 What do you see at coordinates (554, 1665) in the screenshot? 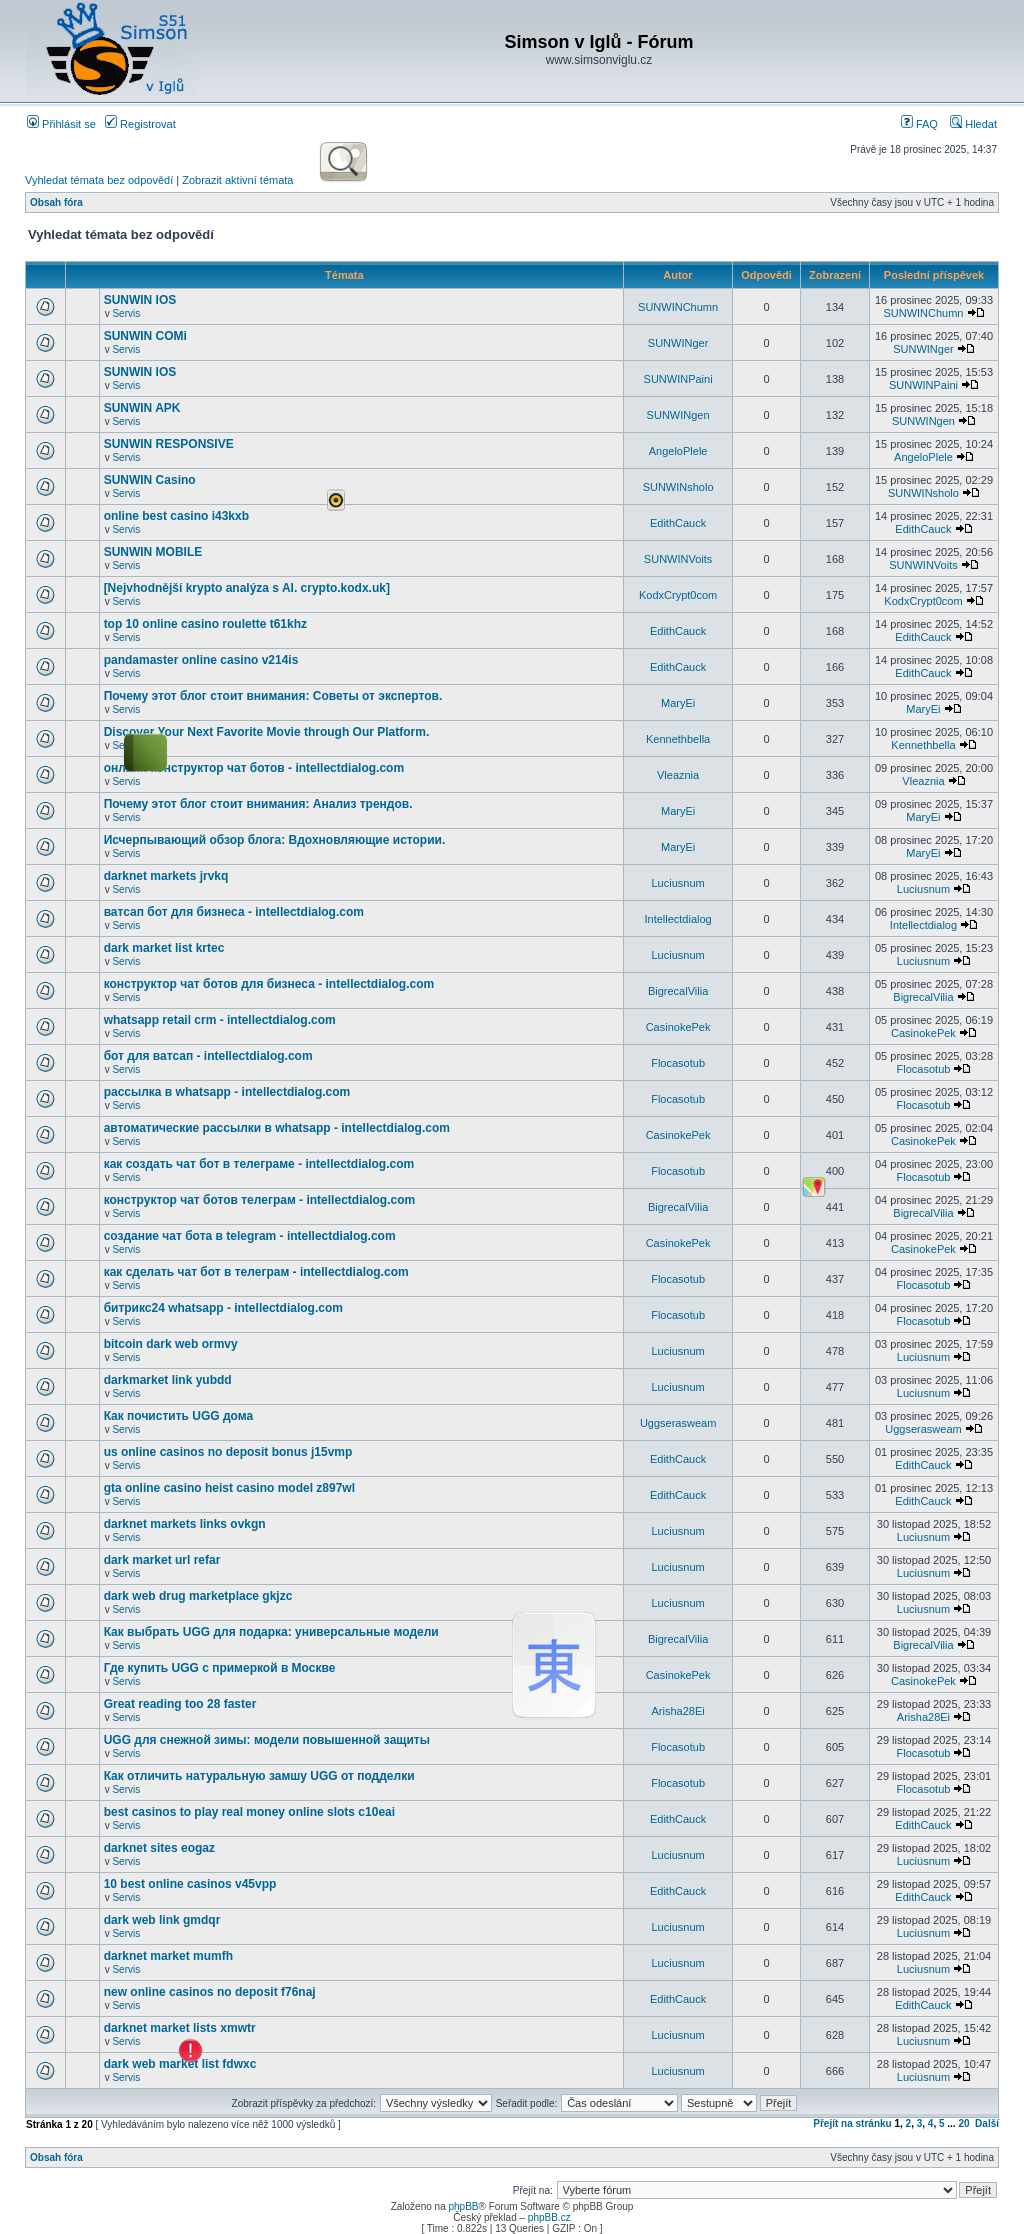
I see `launch the mahjongg tile matching game` at bounding box center [554, 1665].